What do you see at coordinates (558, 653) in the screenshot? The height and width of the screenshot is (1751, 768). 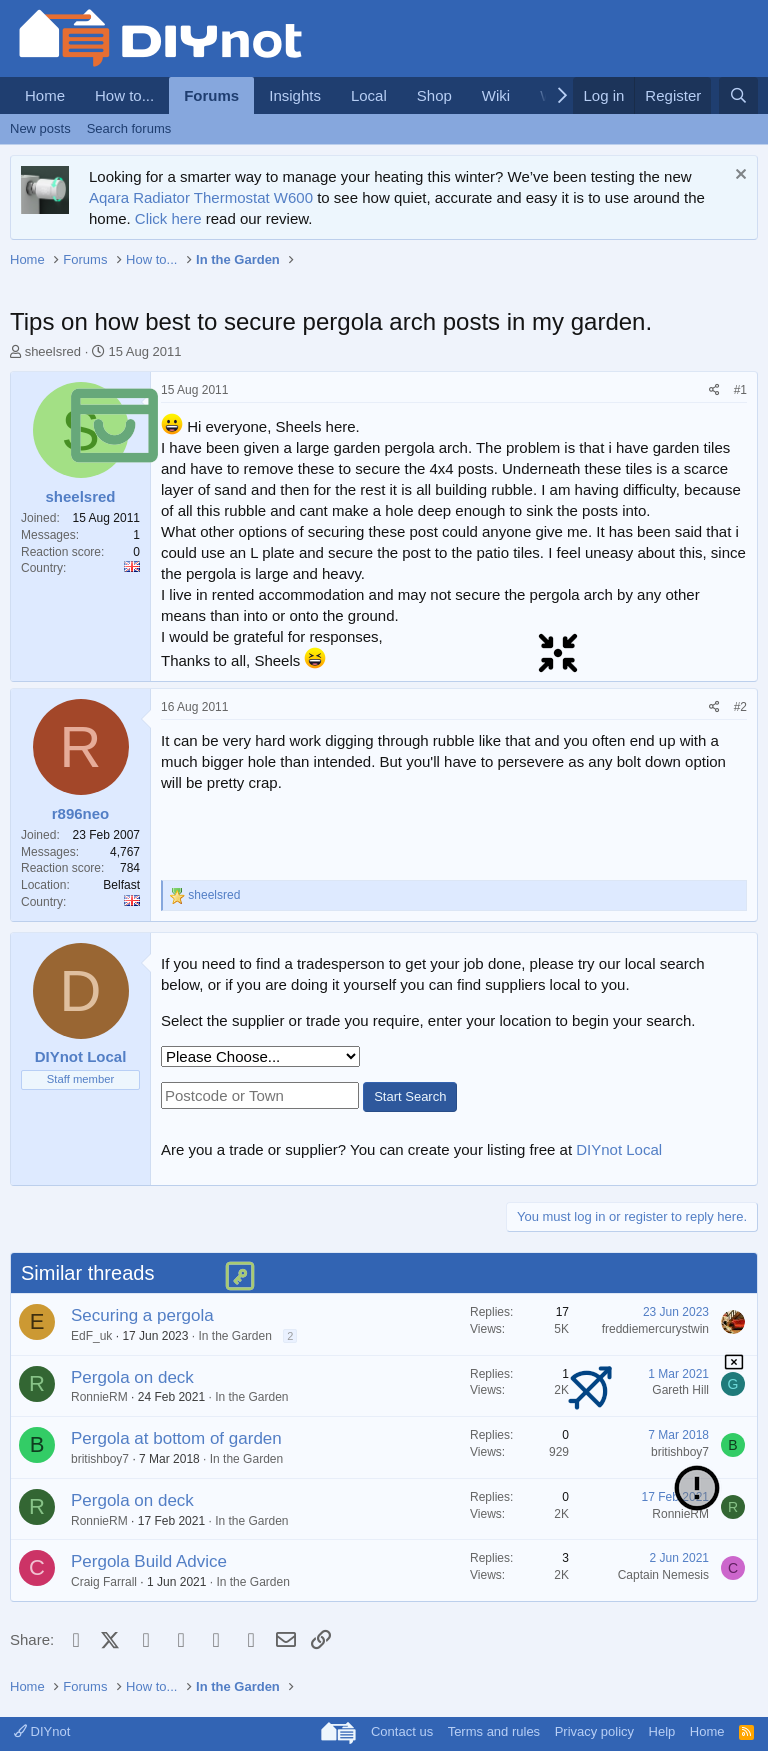 I see `collapse or minimize content to center` at bounding box center [558, 653].